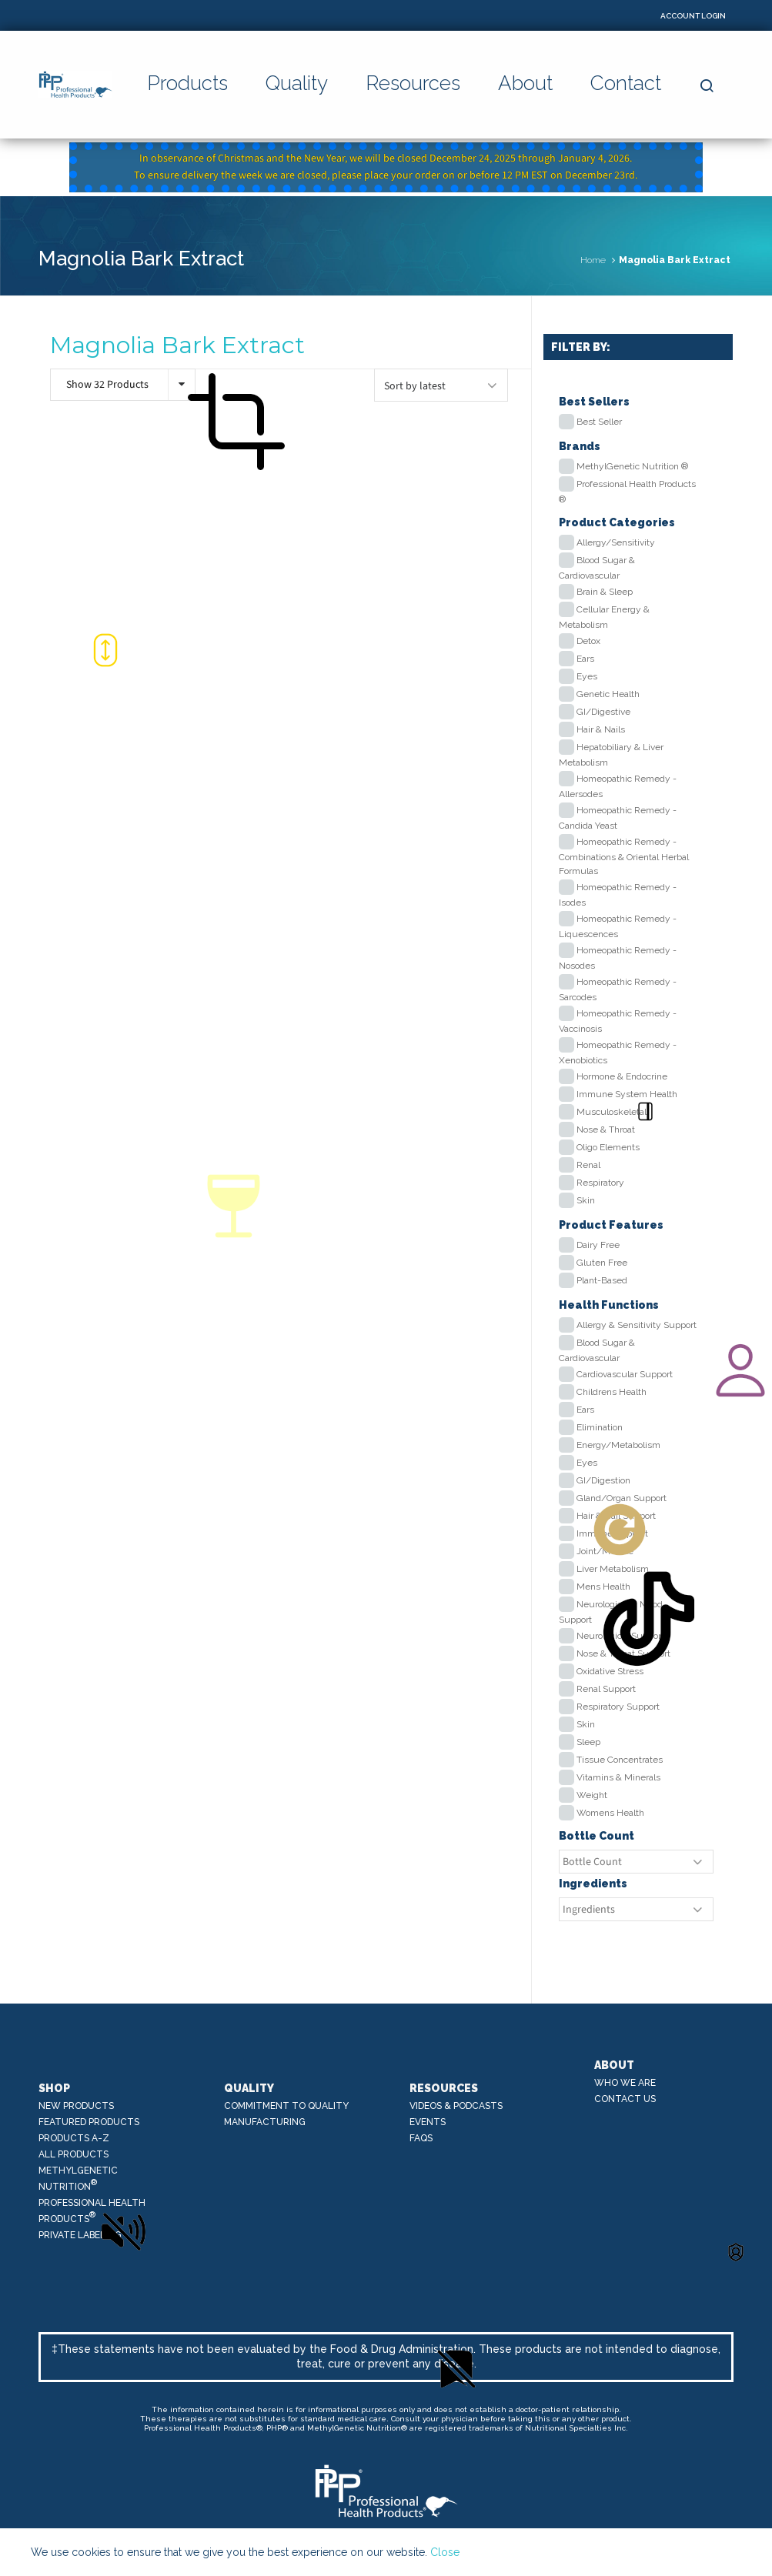  Describe the element at coordinates (645, 1111) in the screenshot. I see `open your journal or diary` at that location.